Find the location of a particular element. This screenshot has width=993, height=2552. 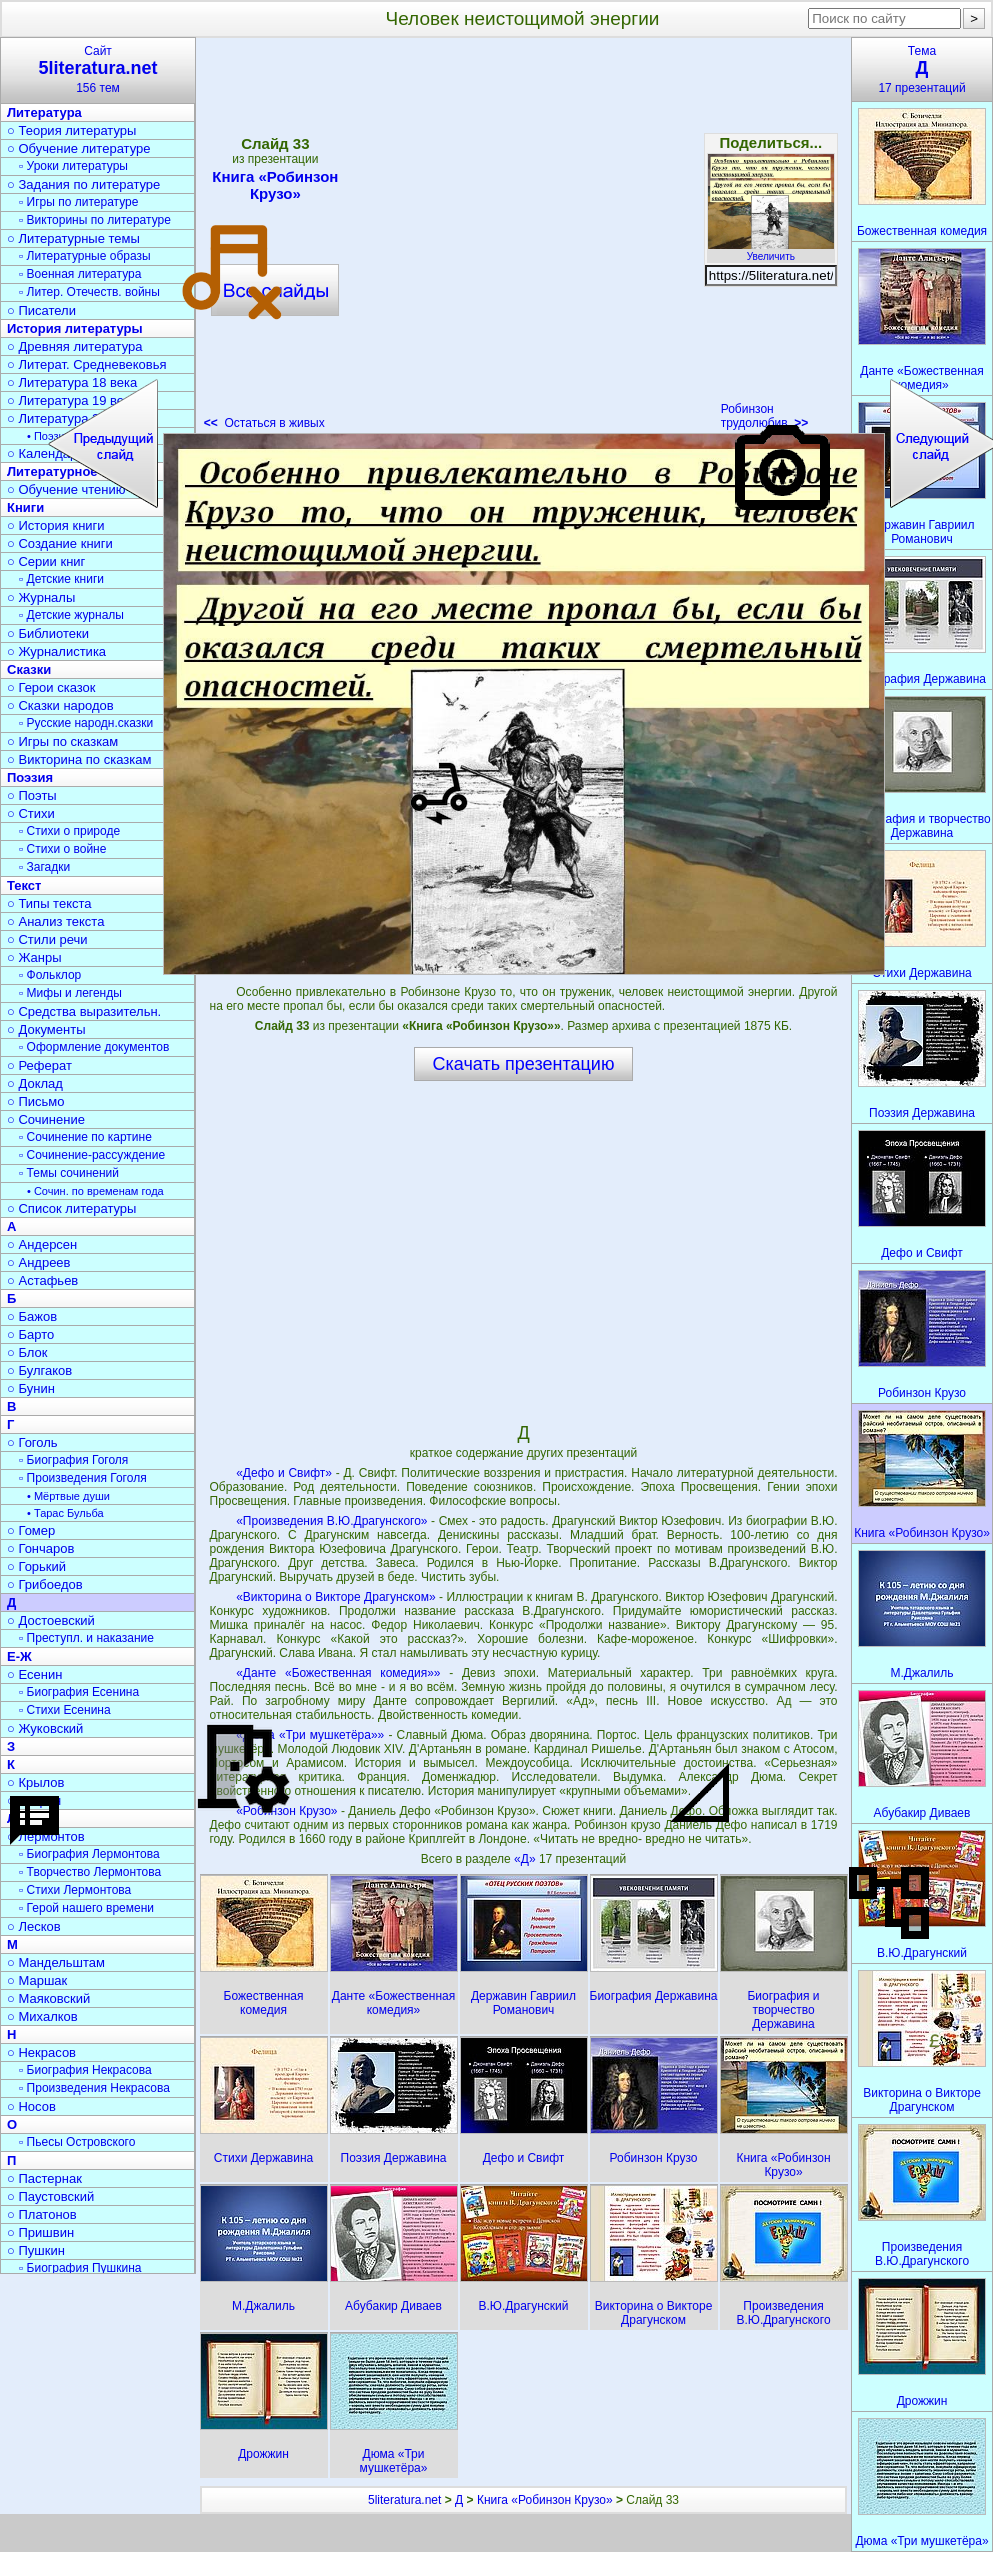

enhance or improve photo quality is located at coordinates (782, 467).